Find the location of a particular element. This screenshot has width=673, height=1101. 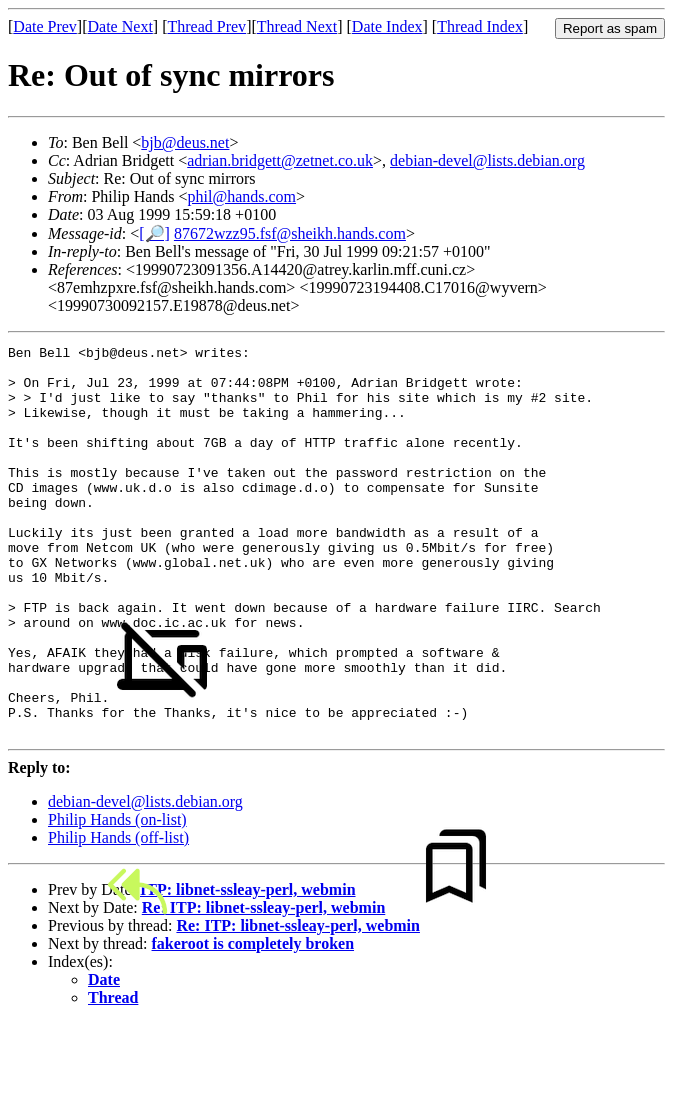

device link disconnected or unavailable is located at coordinates (162, 660).